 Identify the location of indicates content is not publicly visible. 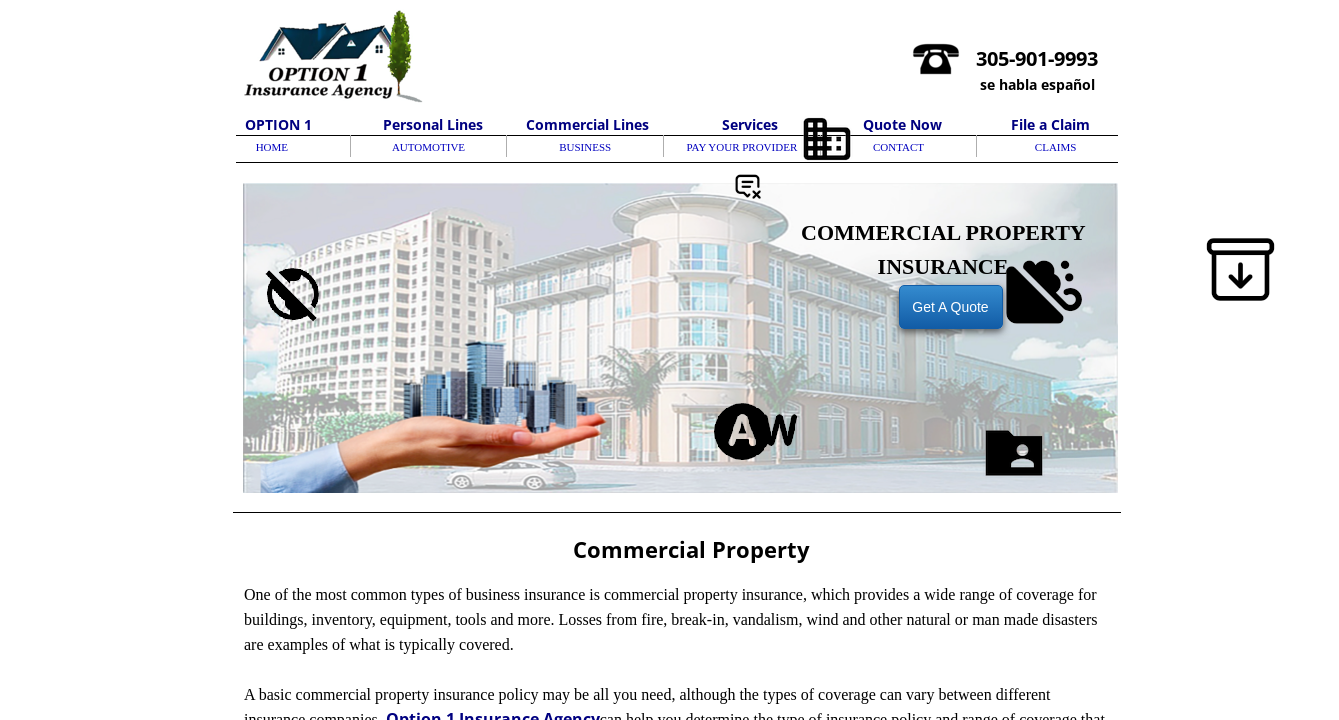
(293, 294).